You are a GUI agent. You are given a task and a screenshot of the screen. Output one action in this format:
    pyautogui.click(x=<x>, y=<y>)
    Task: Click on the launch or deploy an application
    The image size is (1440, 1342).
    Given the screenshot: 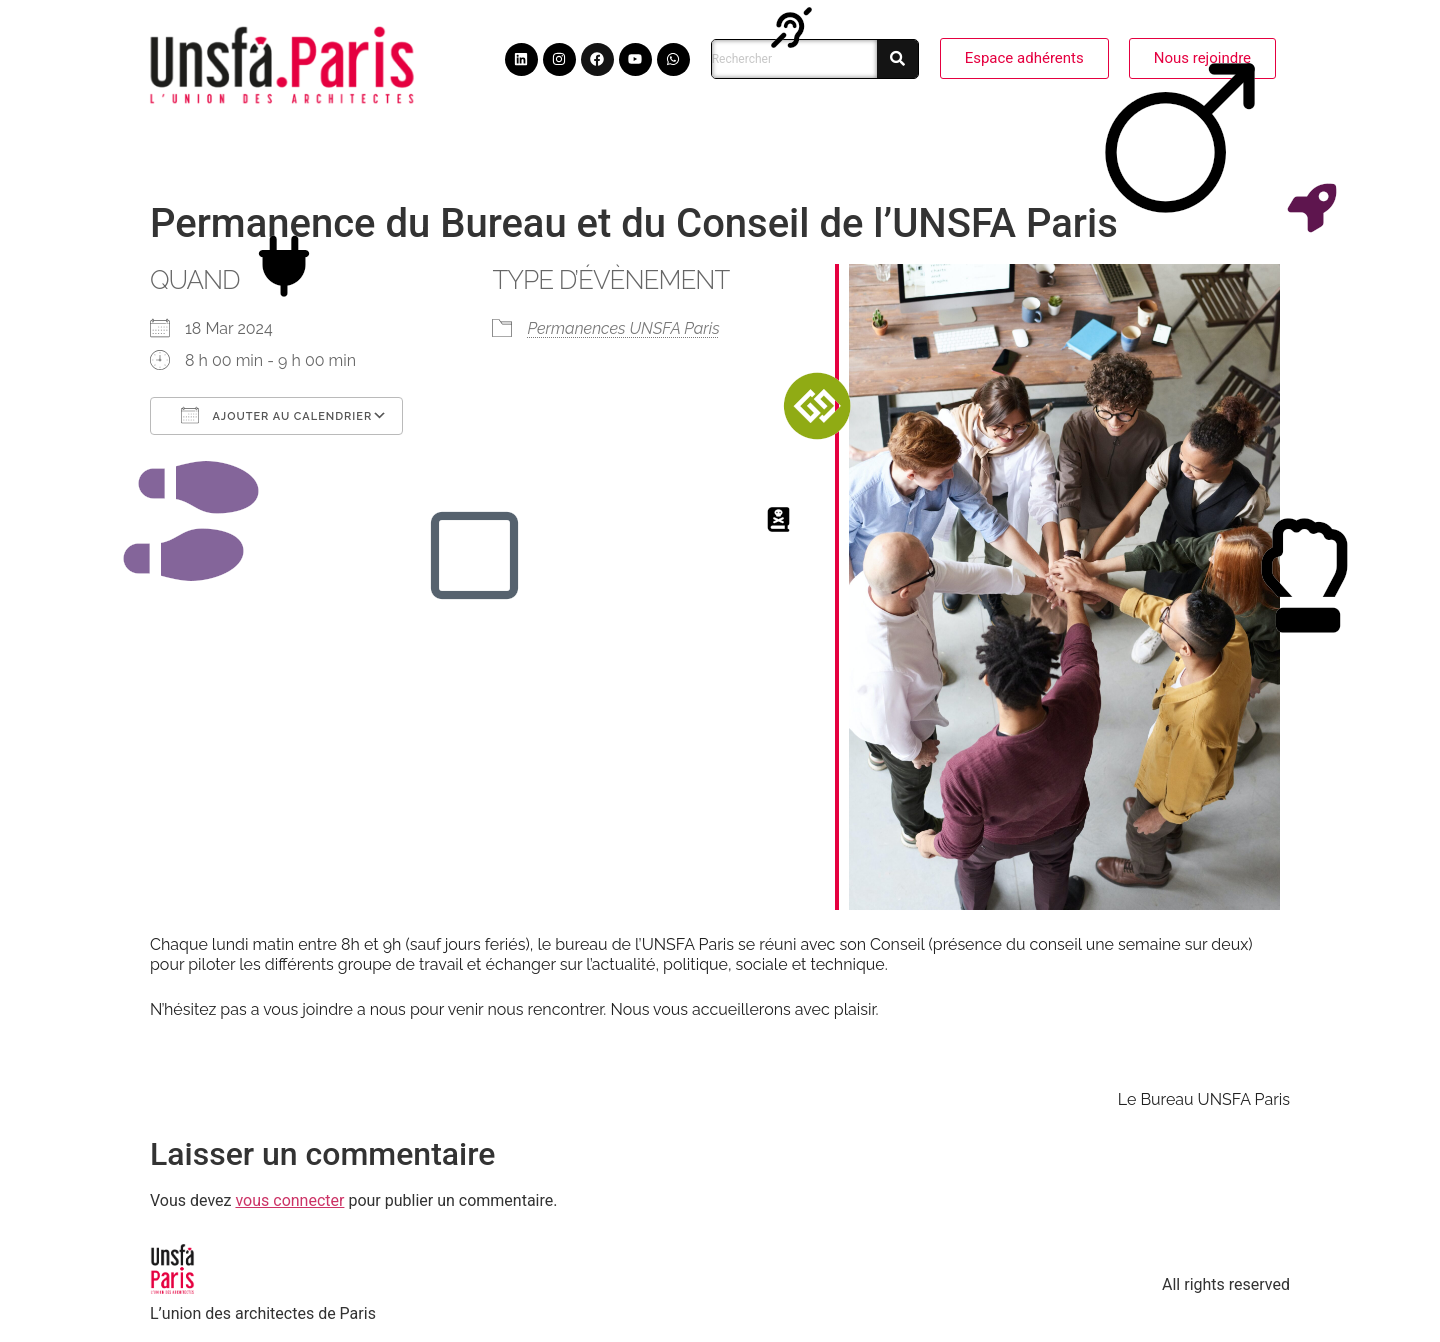 What is the action you would take?
    pyautogui.click(x=1314, y=206)
    